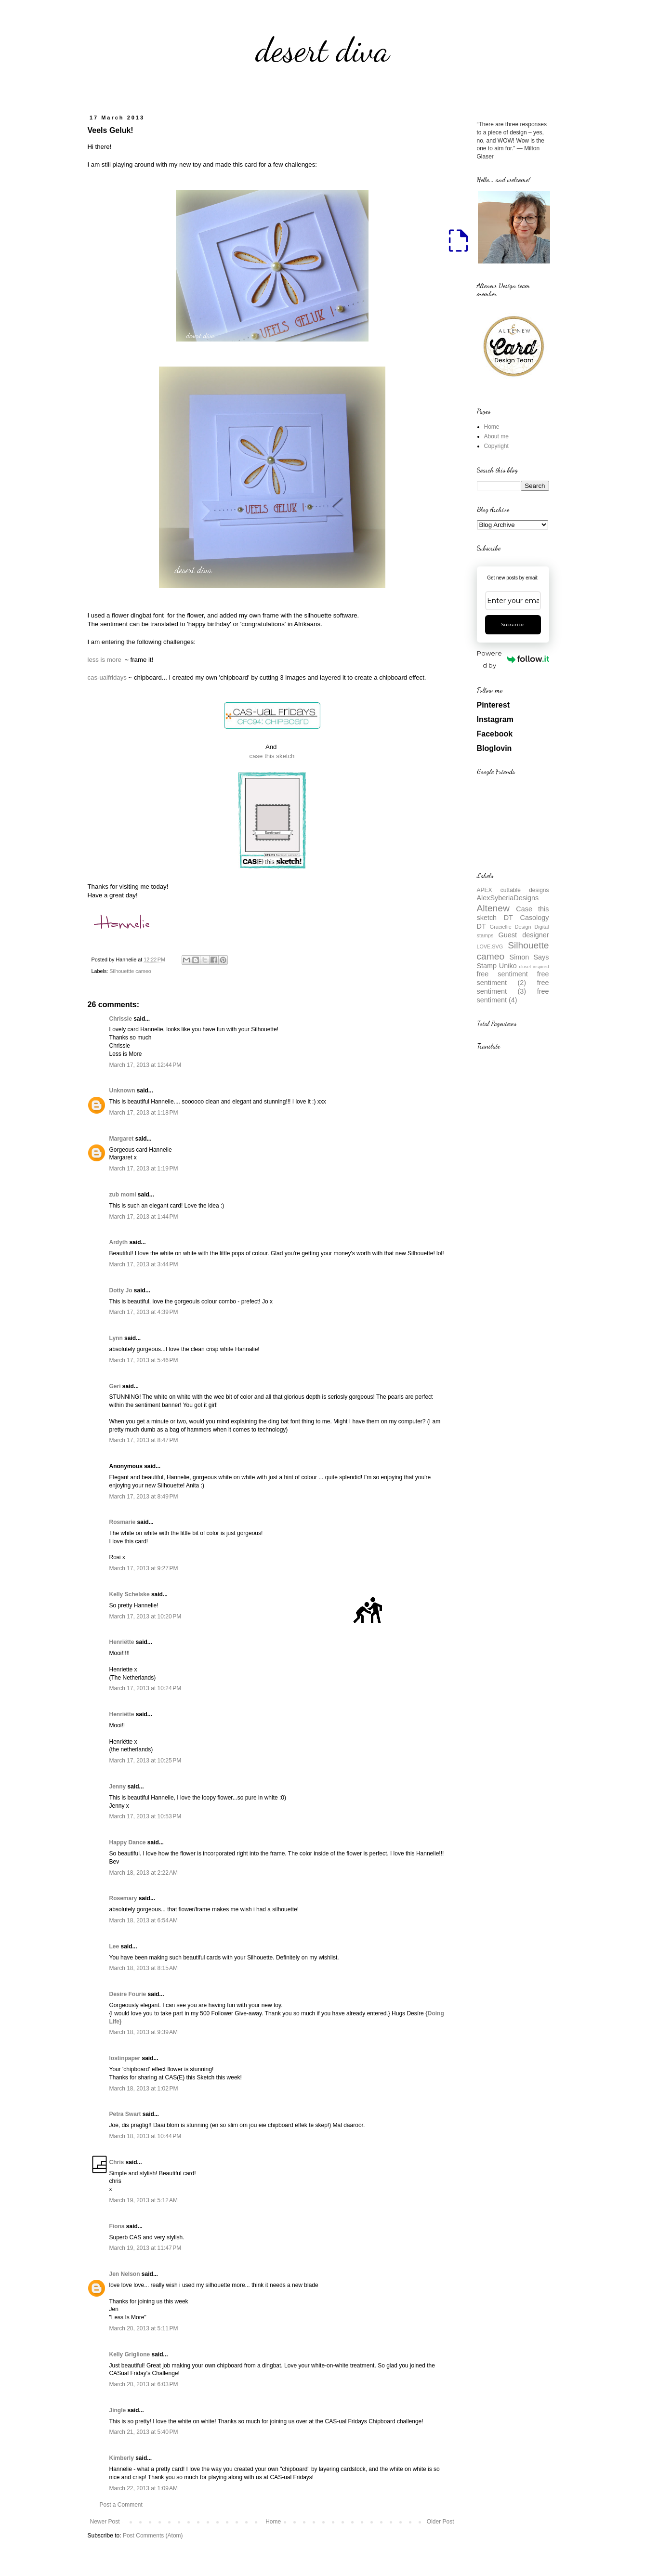  What do you see at coordinates (368, 1611) in the screenshot?
I see `access kabaddi sports content or scores` at bounding box center [368, 1611].